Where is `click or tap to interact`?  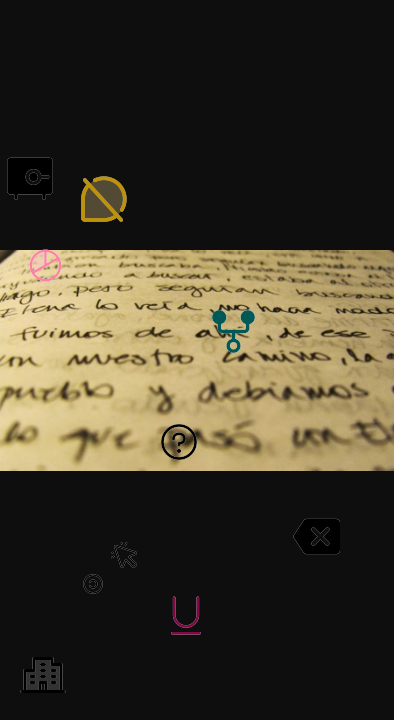
click or tap to interact is located at coordinates (125, 556).